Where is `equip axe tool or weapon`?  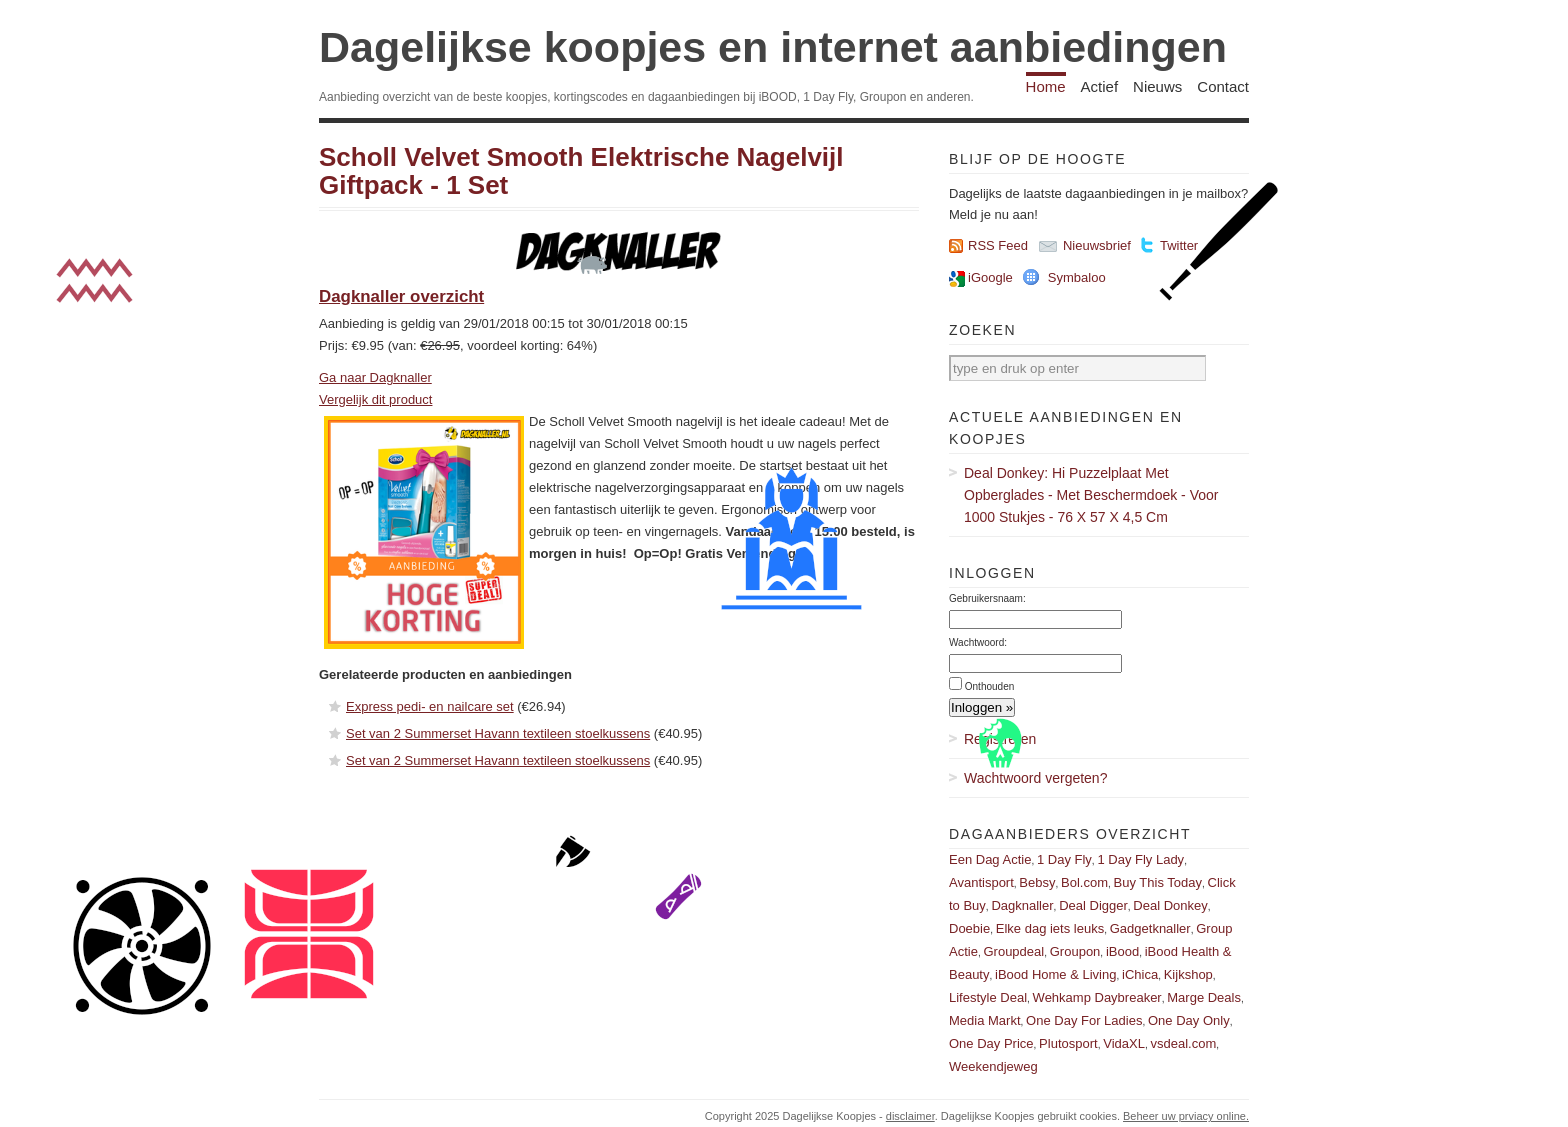
equip axe tool or weapon is located at coordinates (573, 852).